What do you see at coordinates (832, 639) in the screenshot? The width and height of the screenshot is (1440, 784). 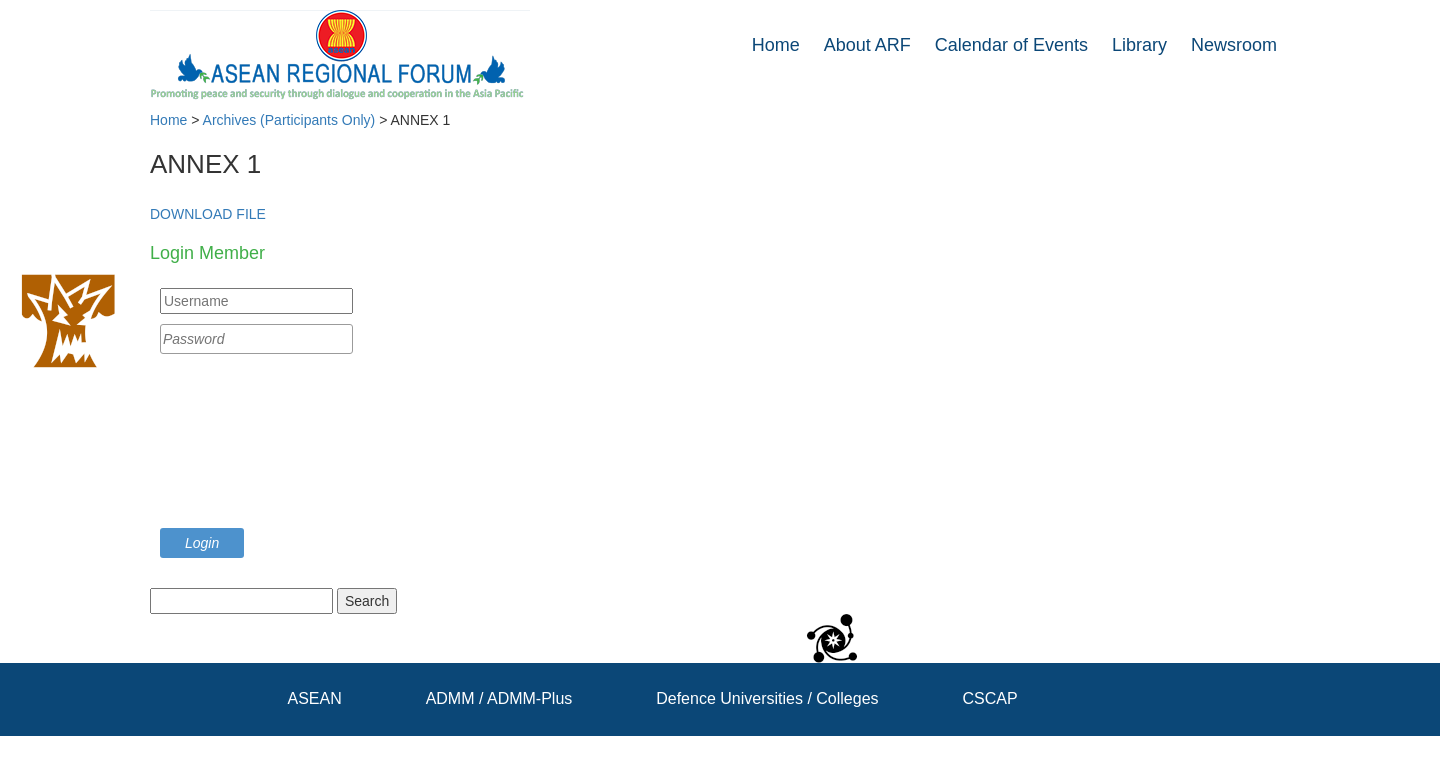 I see `activate black hole or gravity-based ability` at bounding box center [832, 639].